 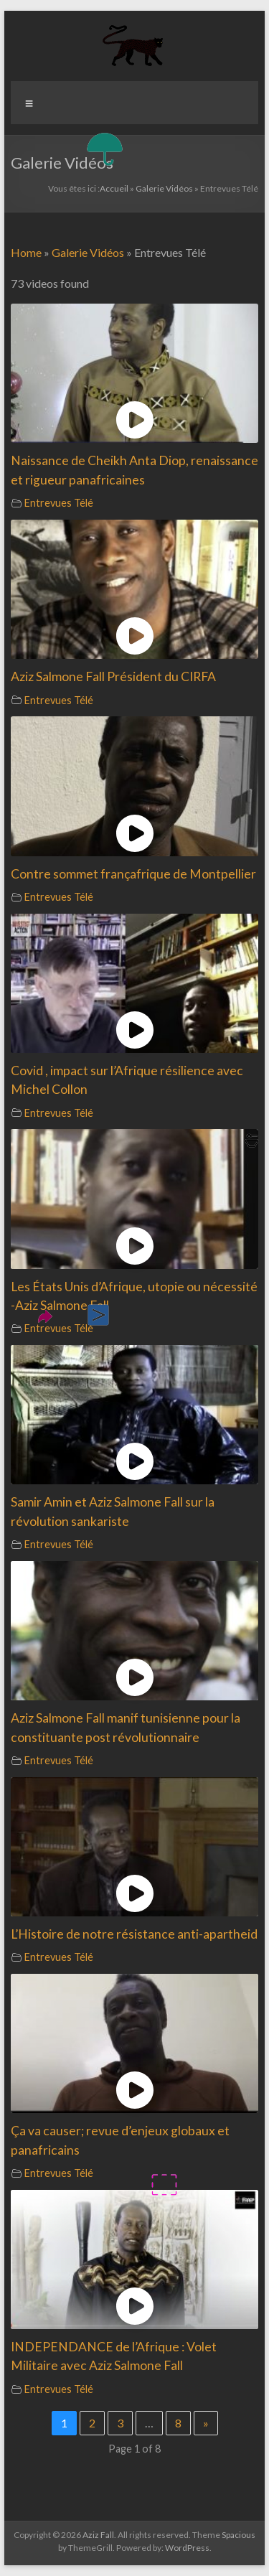 I want to click on select or define a region, so click(x=164, y=2185).